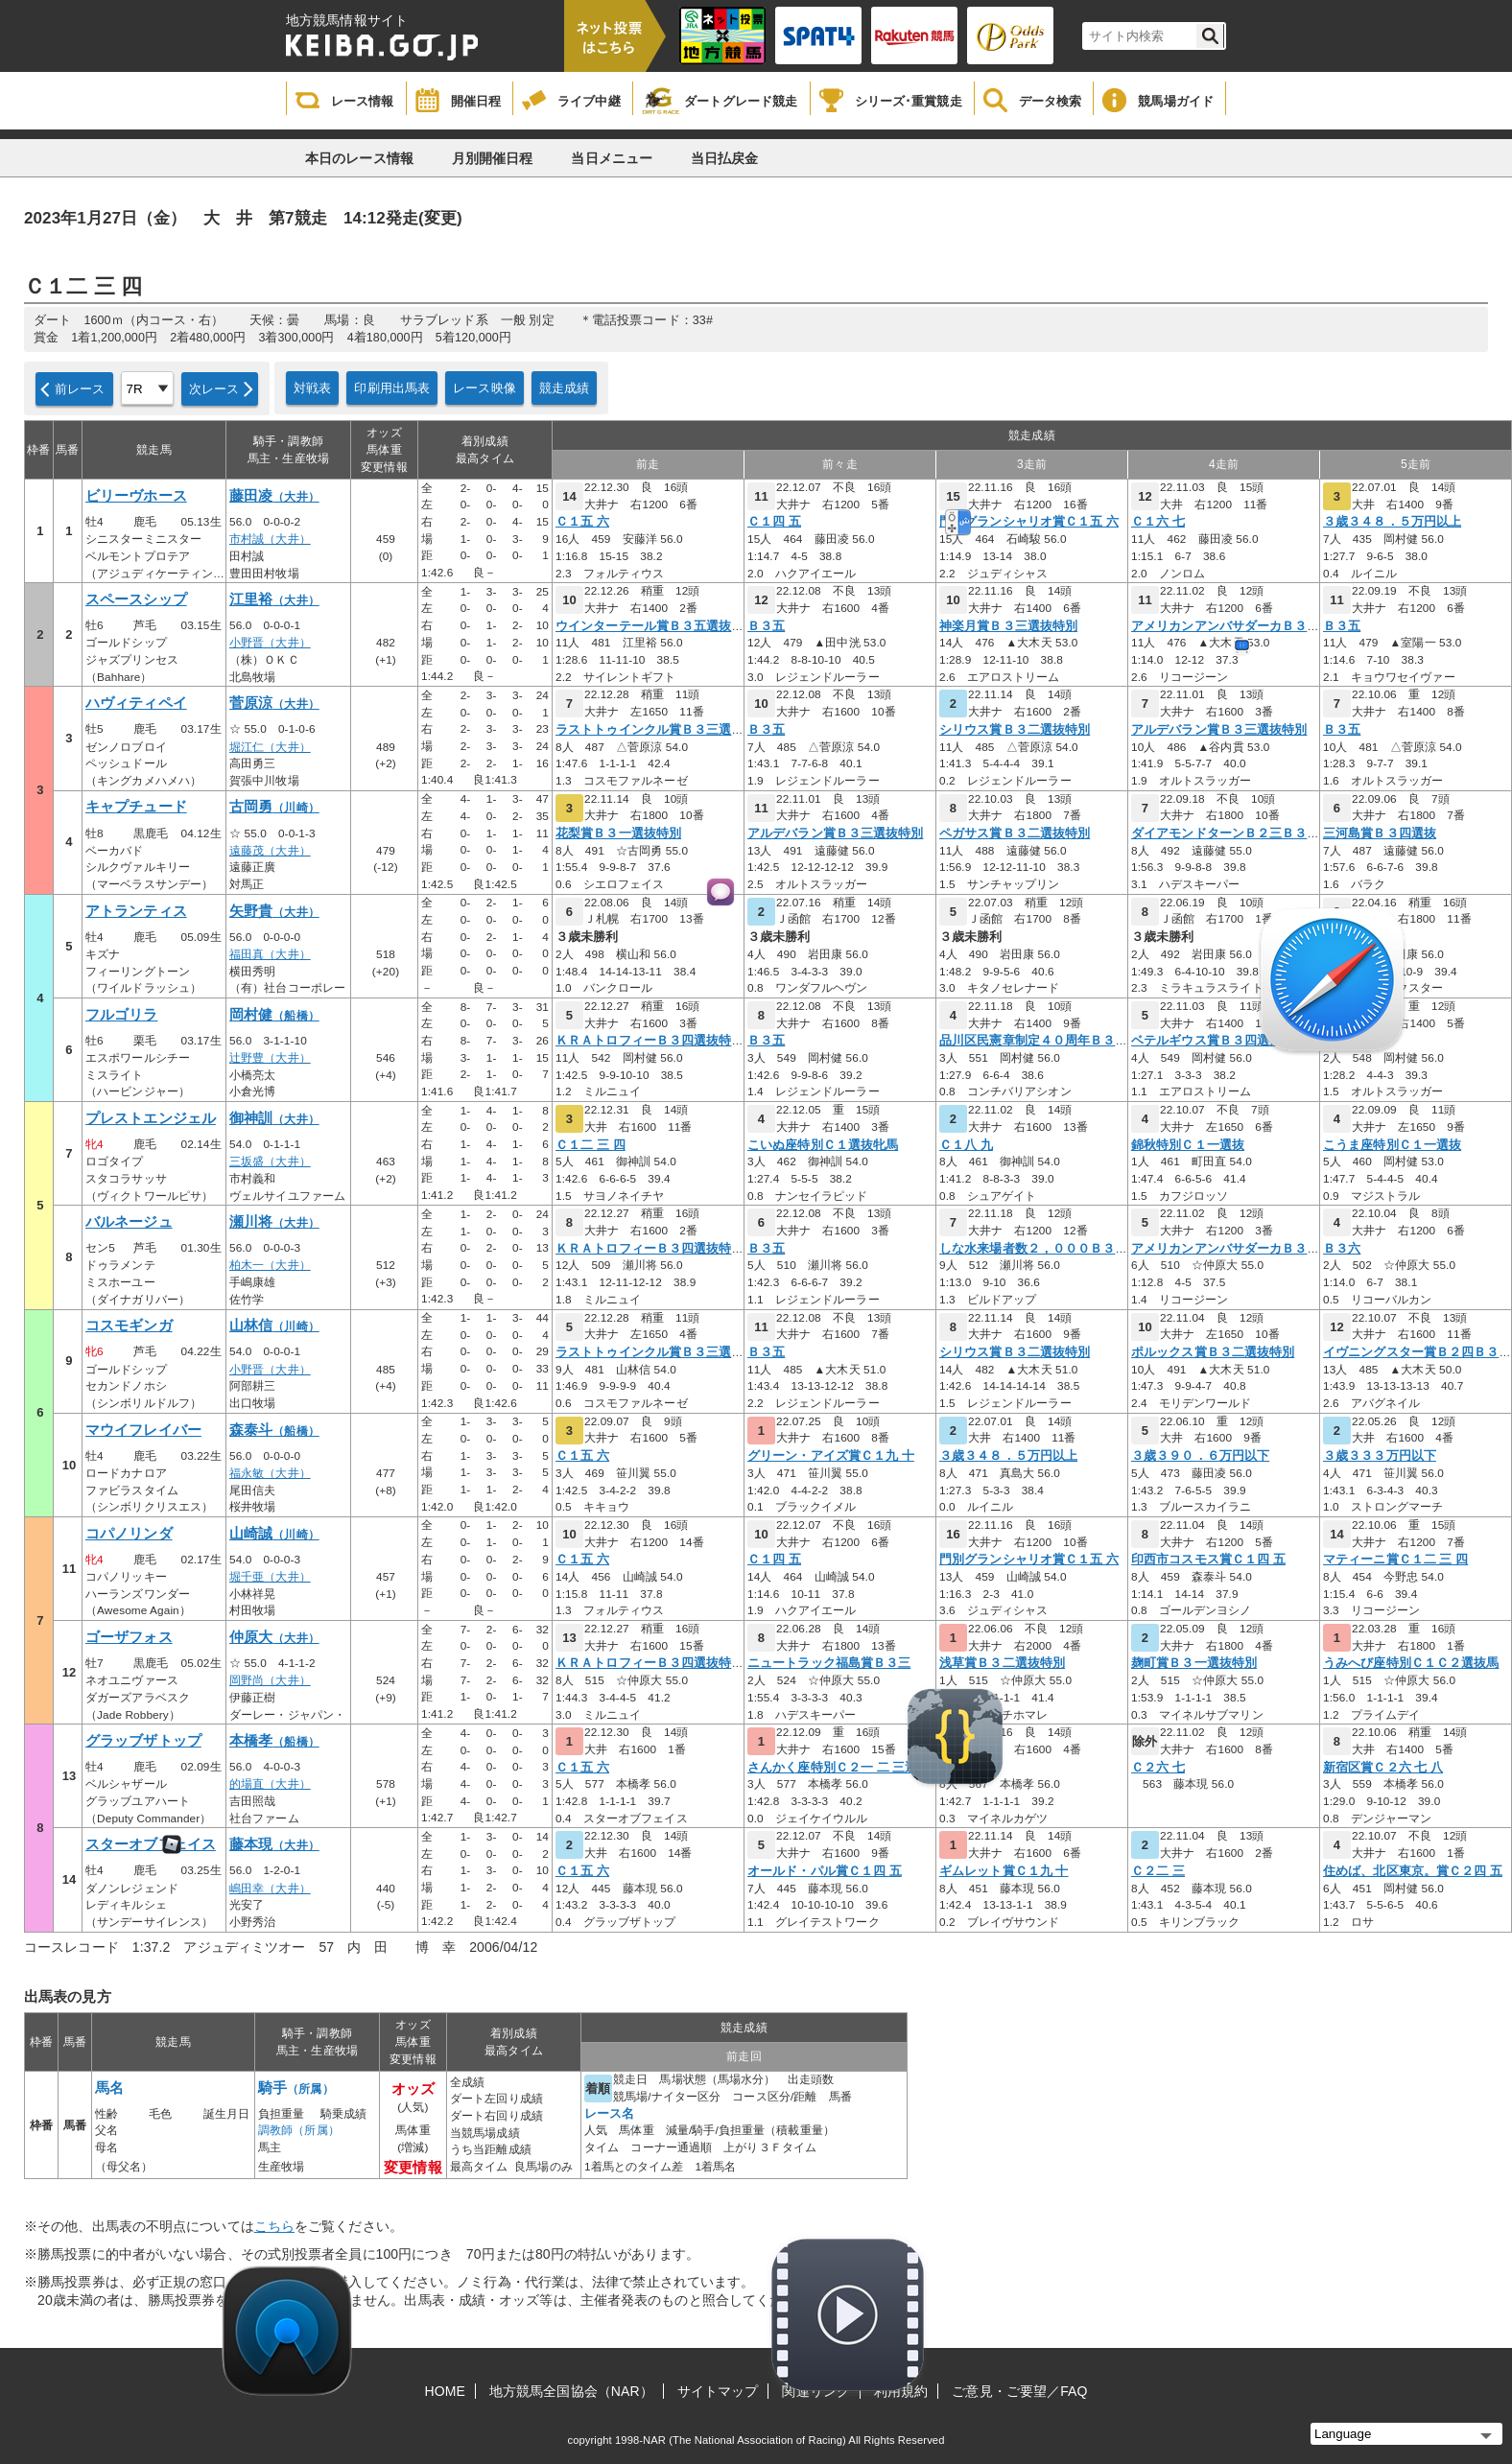  I want to click on open kdenlive video editor, so click(847, 2314).